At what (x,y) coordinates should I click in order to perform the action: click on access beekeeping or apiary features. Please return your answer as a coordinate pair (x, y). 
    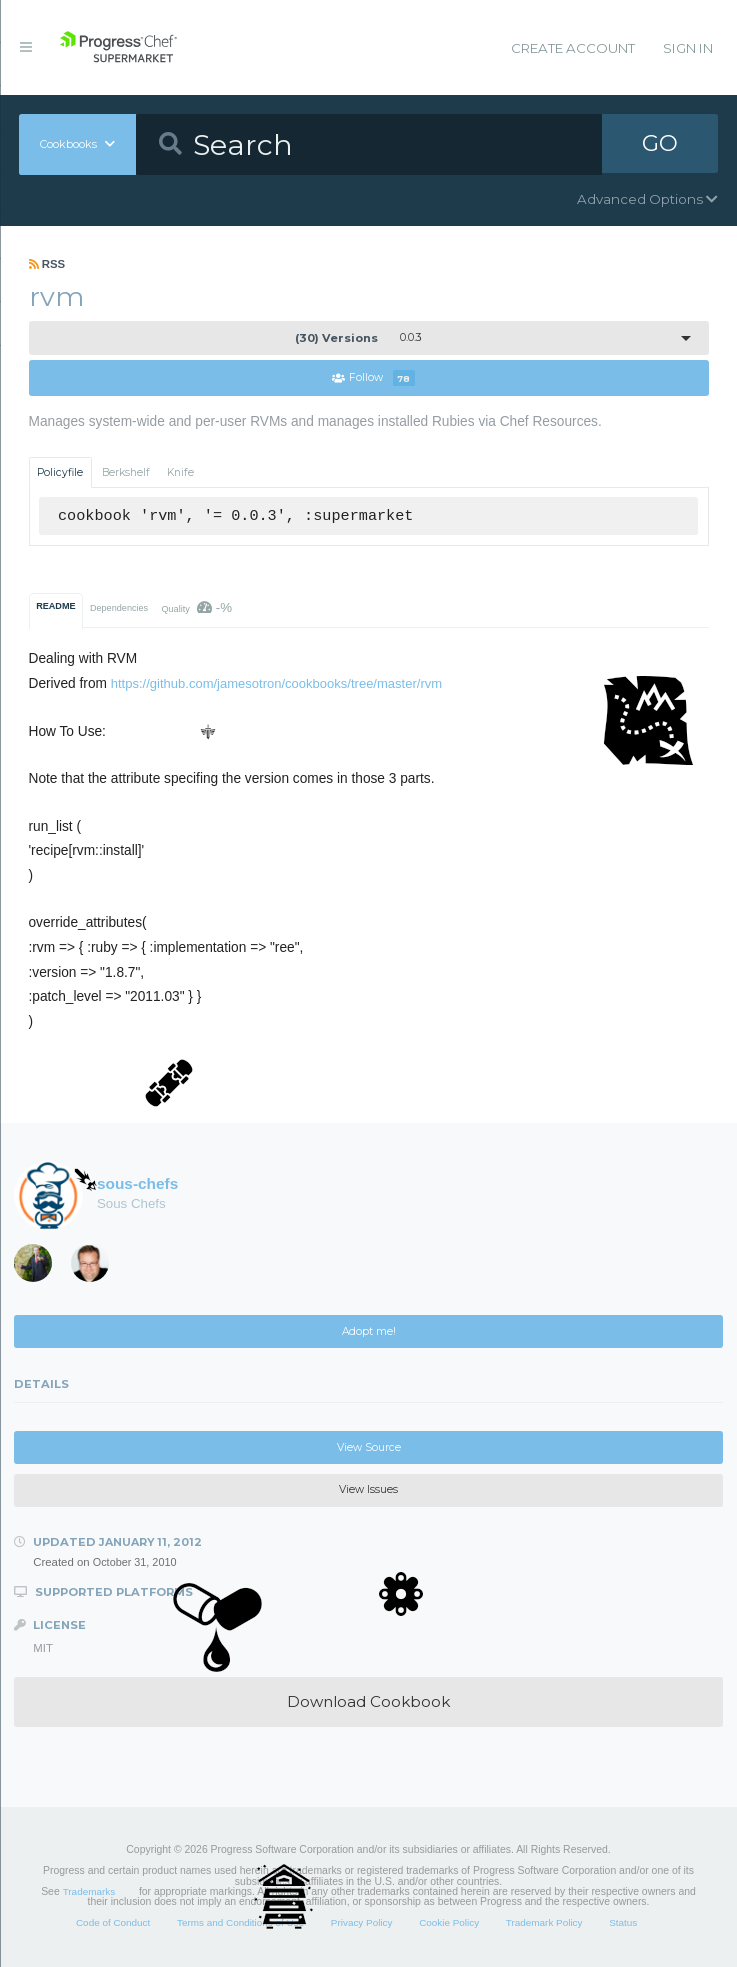
    Looking at the image, I should click on (284, 1896).